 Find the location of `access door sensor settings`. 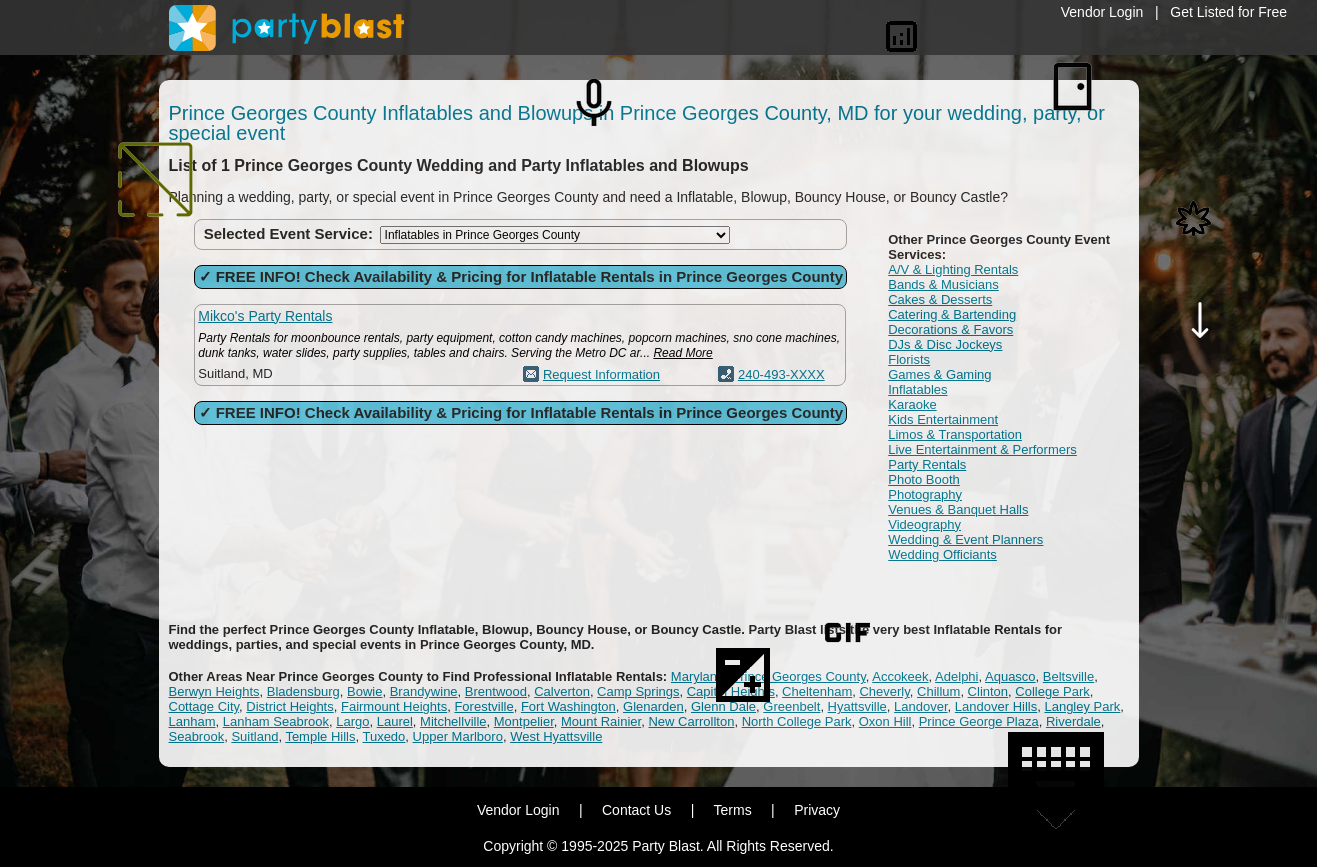

access door sensor settings is located at coordinates (1072, 86).